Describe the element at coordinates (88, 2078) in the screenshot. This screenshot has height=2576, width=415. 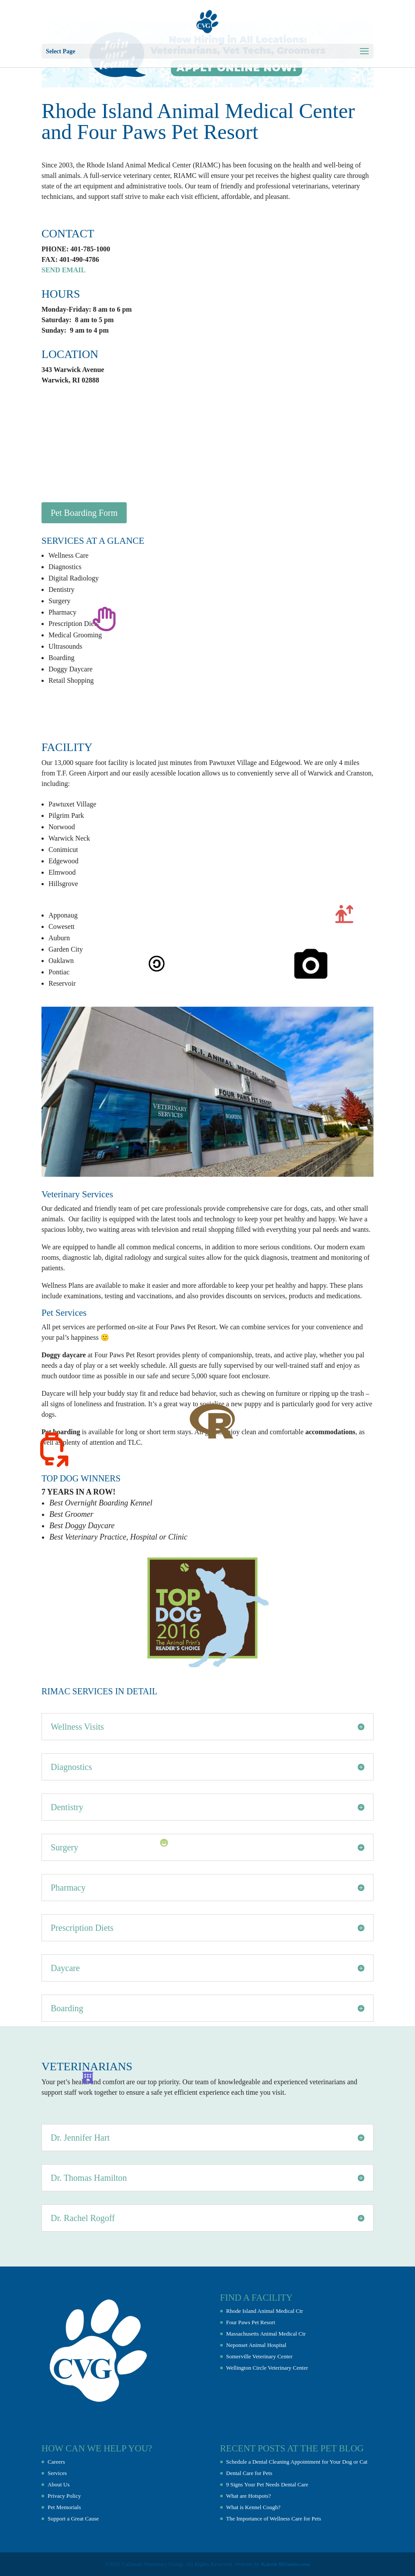
I see `find nearby hotels or accommodations` at that location.